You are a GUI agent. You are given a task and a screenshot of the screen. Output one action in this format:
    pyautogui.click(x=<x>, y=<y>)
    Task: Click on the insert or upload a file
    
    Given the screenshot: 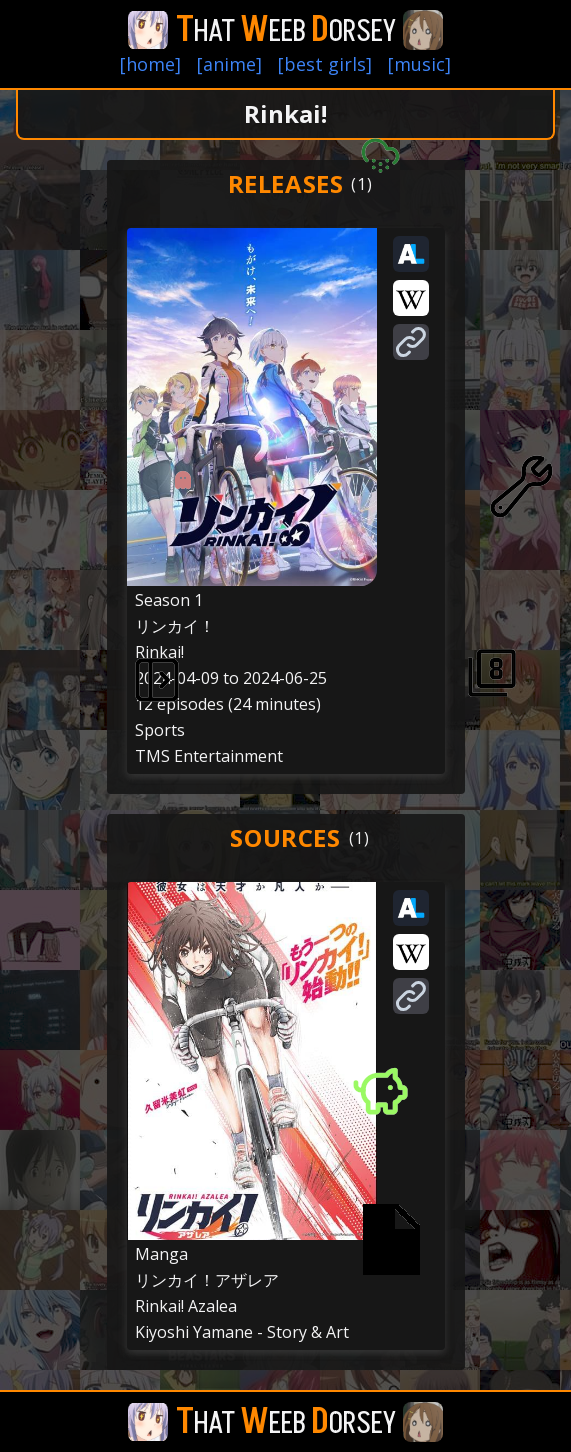 What is the action you would take?
    pyautogui.click(x=391, y=1239)
    